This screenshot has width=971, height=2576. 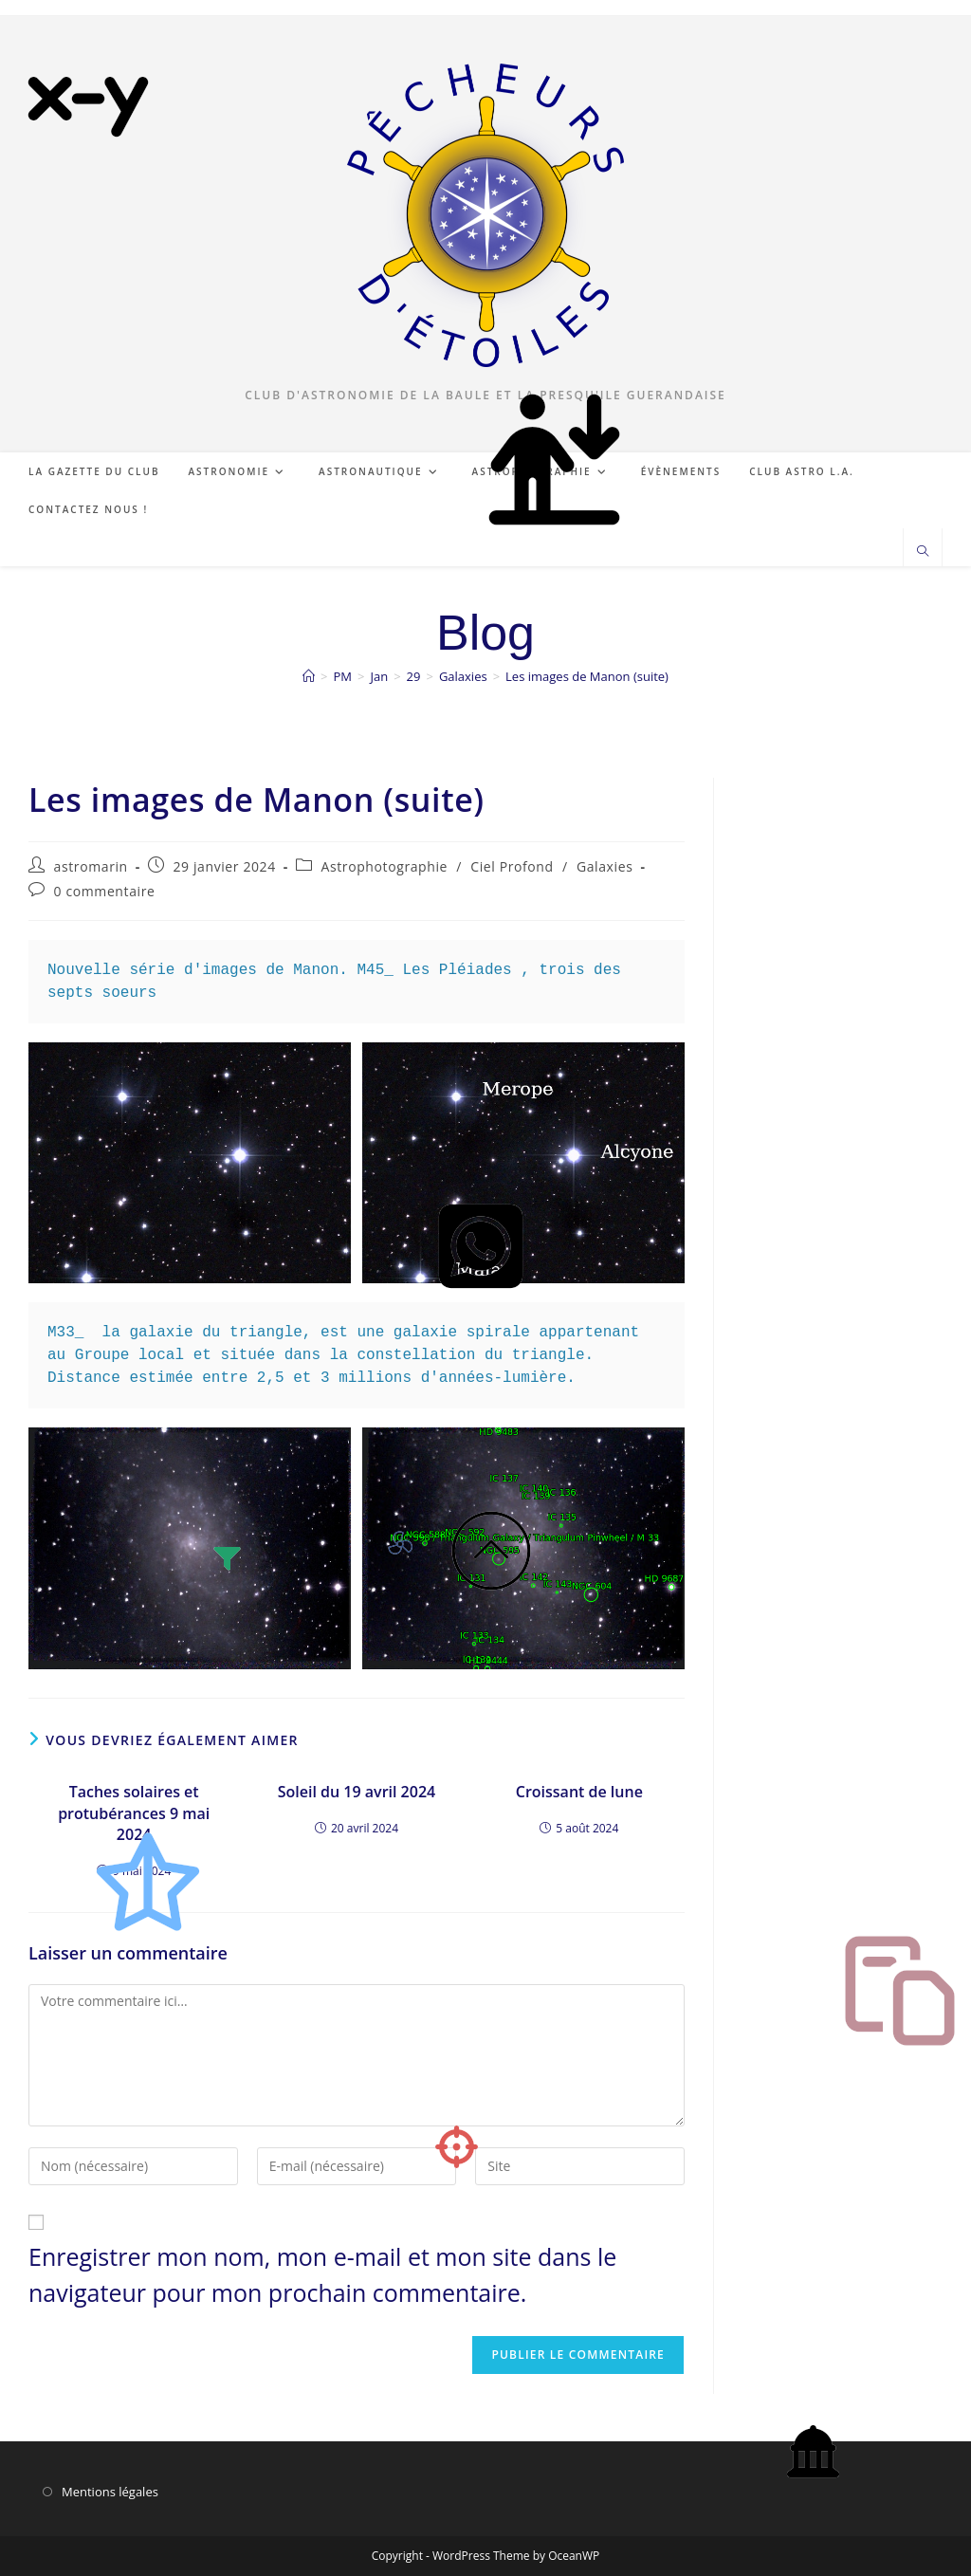 I want to click on indicates a partial or half-star rating, so click(x=148, y=1886).